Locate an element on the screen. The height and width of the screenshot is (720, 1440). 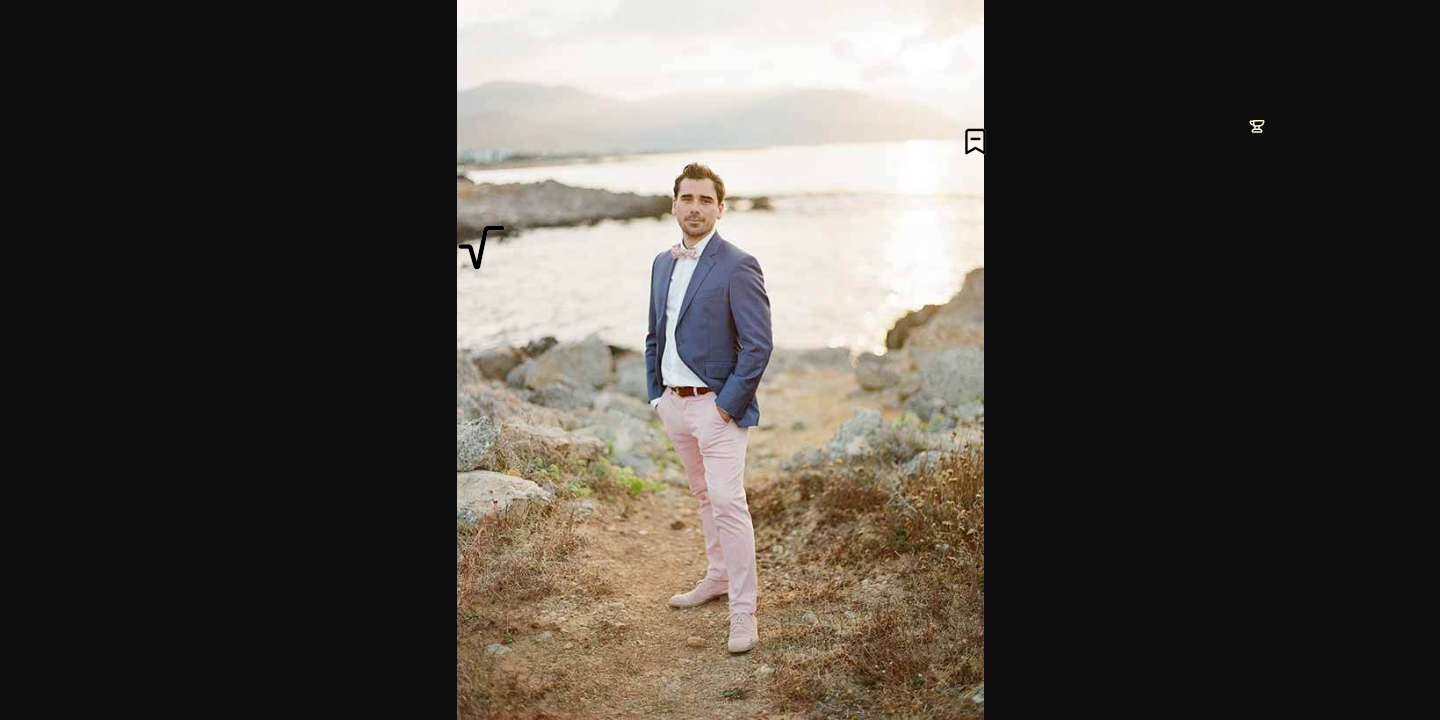
square root mathematical operation is located at coordinates (481, 246).